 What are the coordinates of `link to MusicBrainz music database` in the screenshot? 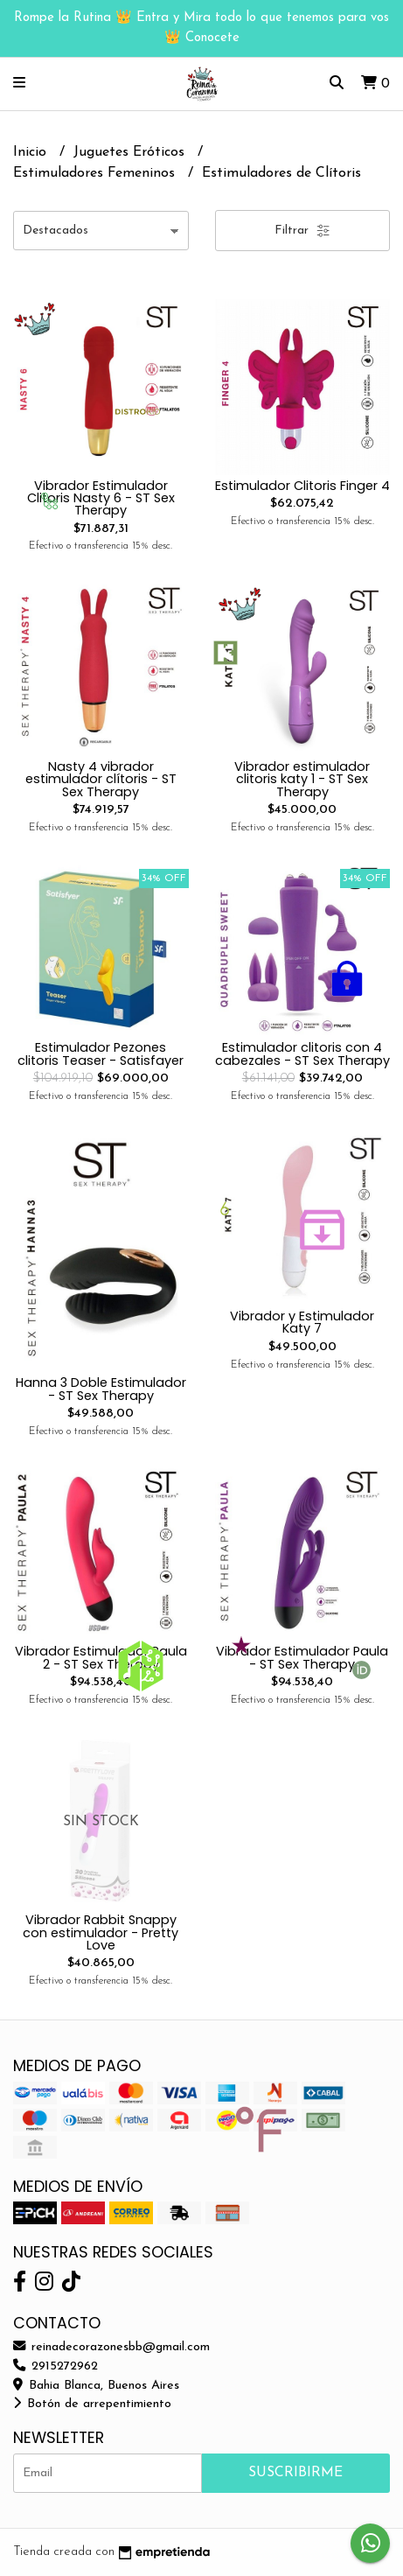 It's located at (141, 1666).